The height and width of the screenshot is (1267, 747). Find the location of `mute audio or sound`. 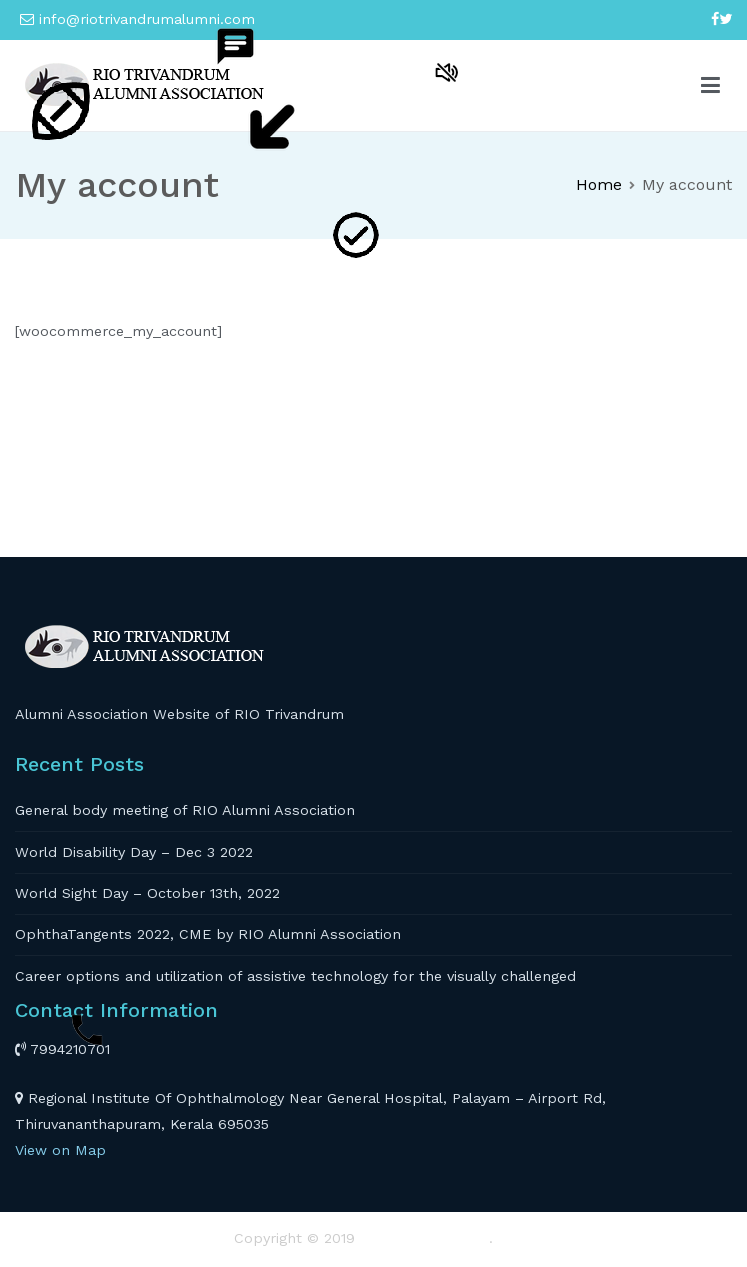

mute audio or sound is located at coordinates (446, 72).